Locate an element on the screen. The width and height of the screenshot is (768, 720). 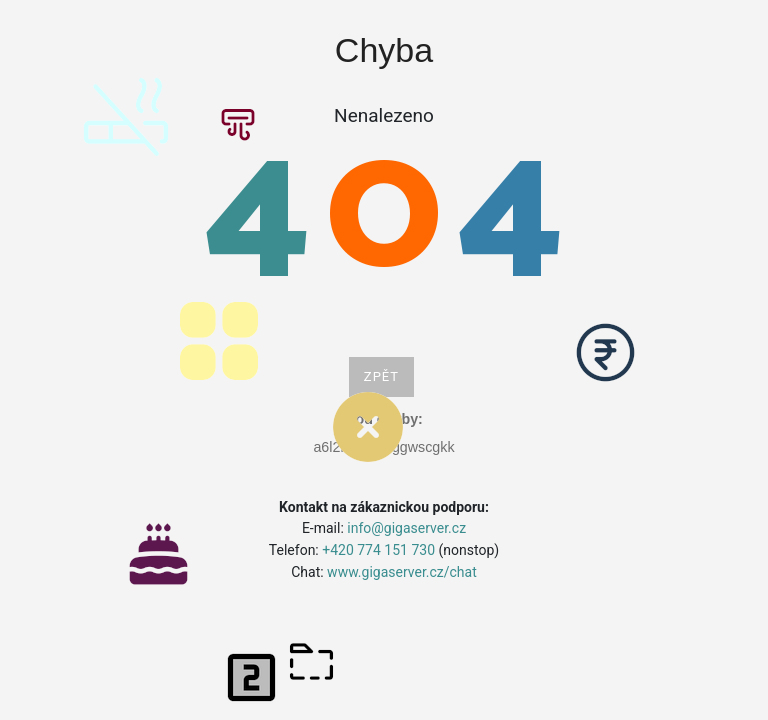
close or dismiss a dialog is located at coordinates (368, 427).